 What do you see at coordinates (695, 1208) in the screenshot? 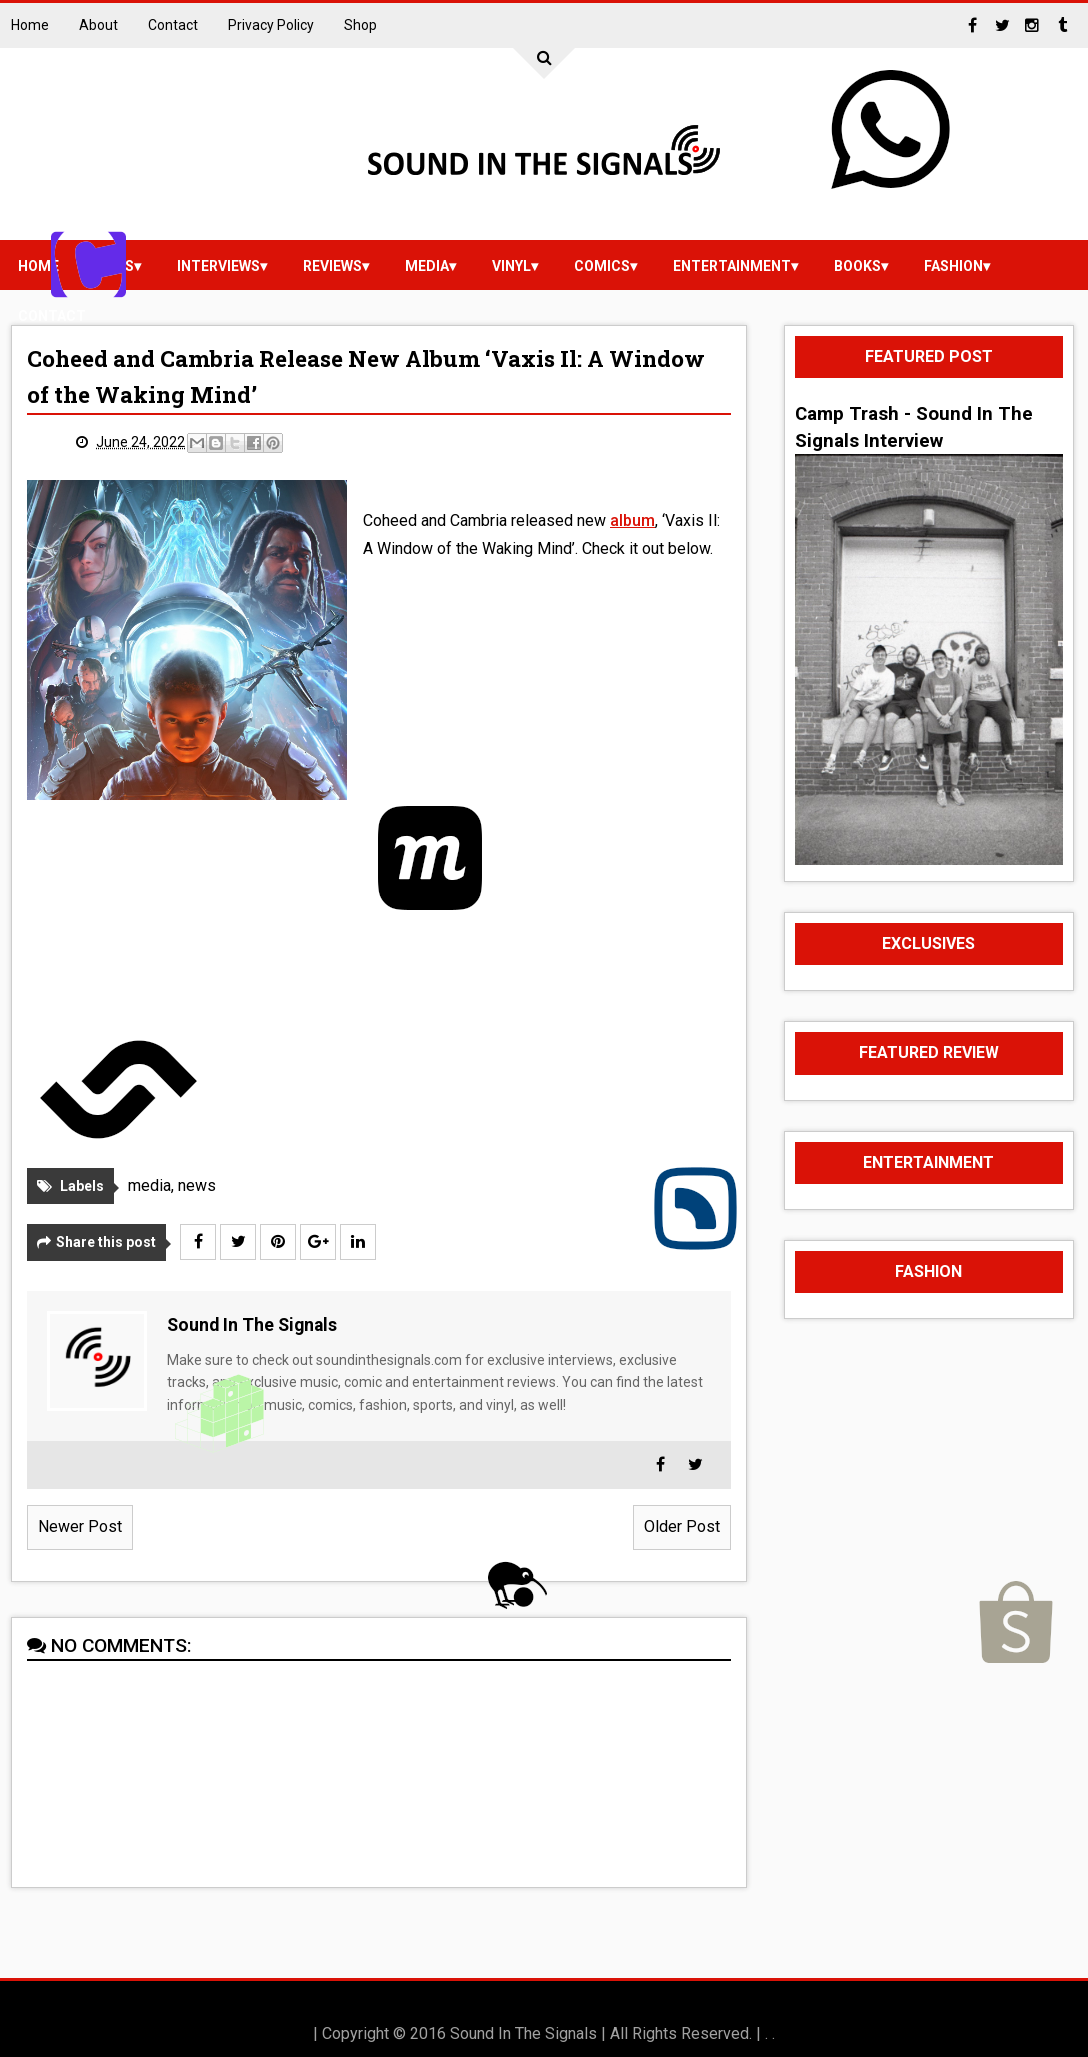
I see `open spectrum app` at bounding box center [695, 1208].